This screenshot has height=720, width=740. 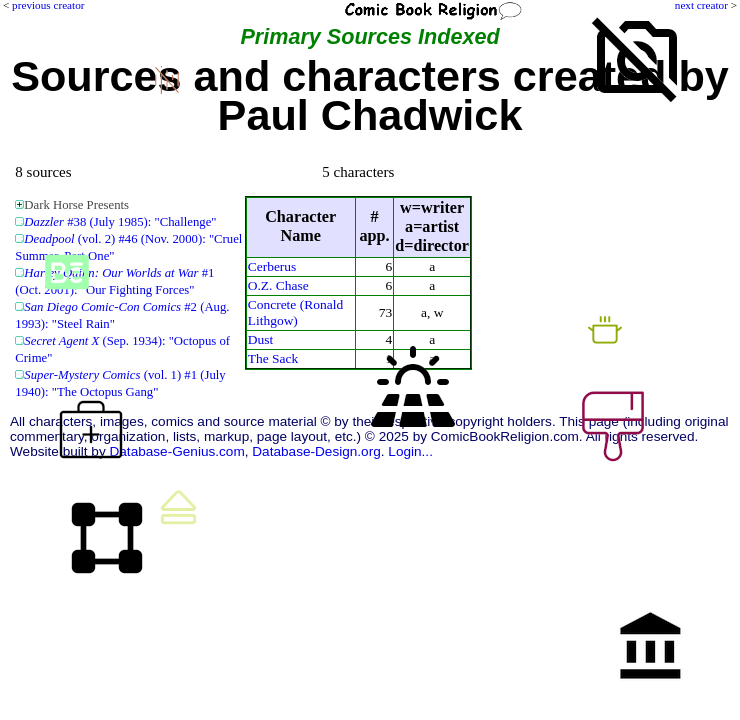 I want to click on access first aid or medical resources, so click(x=91, y=432).